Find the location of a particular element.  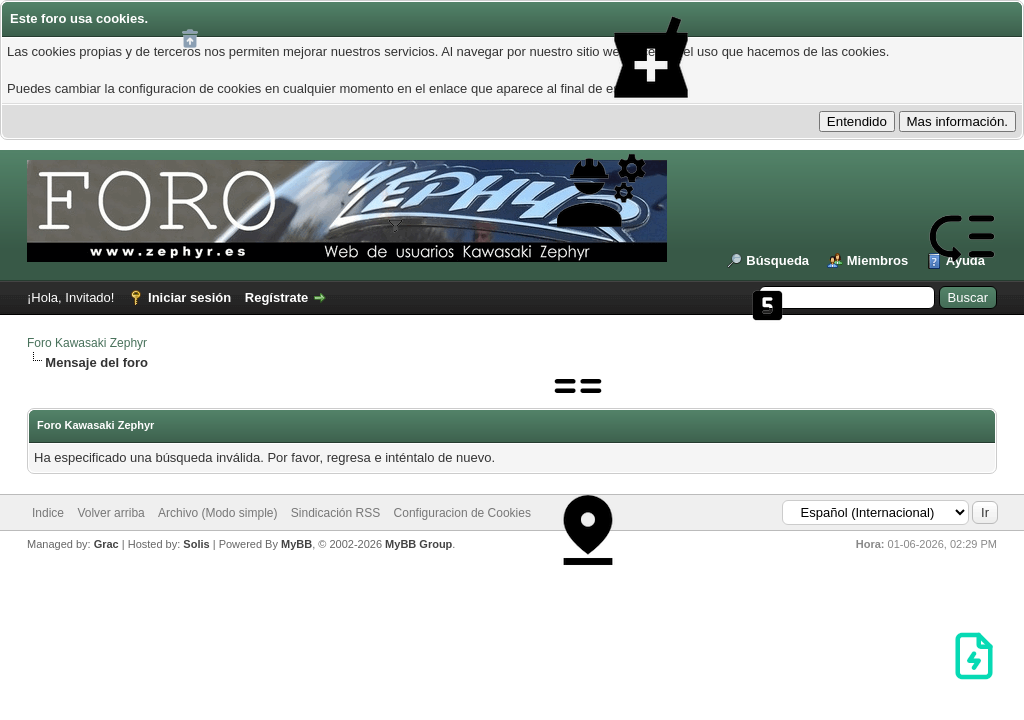

indicates equality or comparison between values is located at coordinates (578, 386).